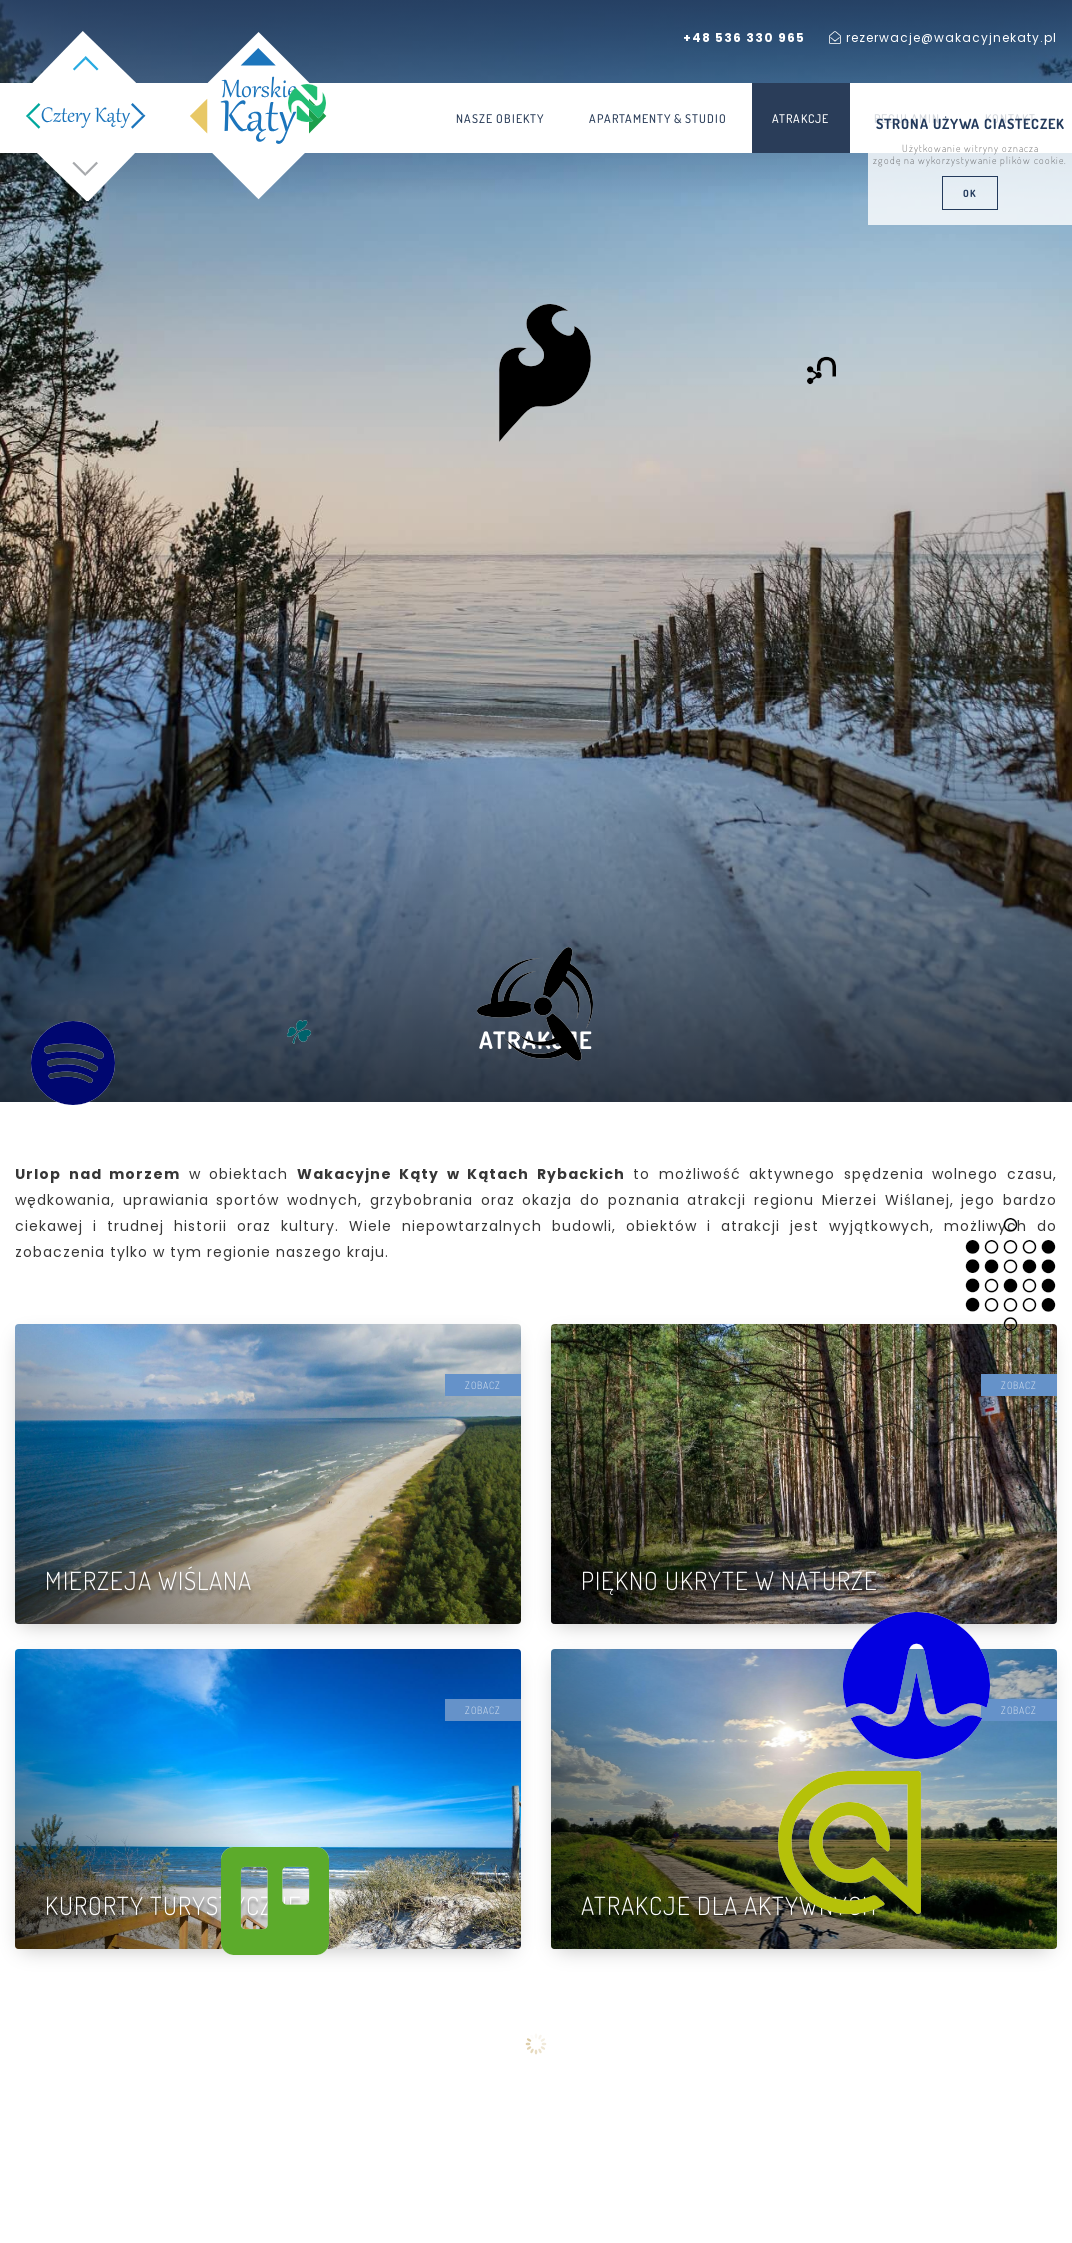  What do you see at coordinates (275, 1901) in the screenshot?
I see `open trello app` at bounding box center [275, 1901].